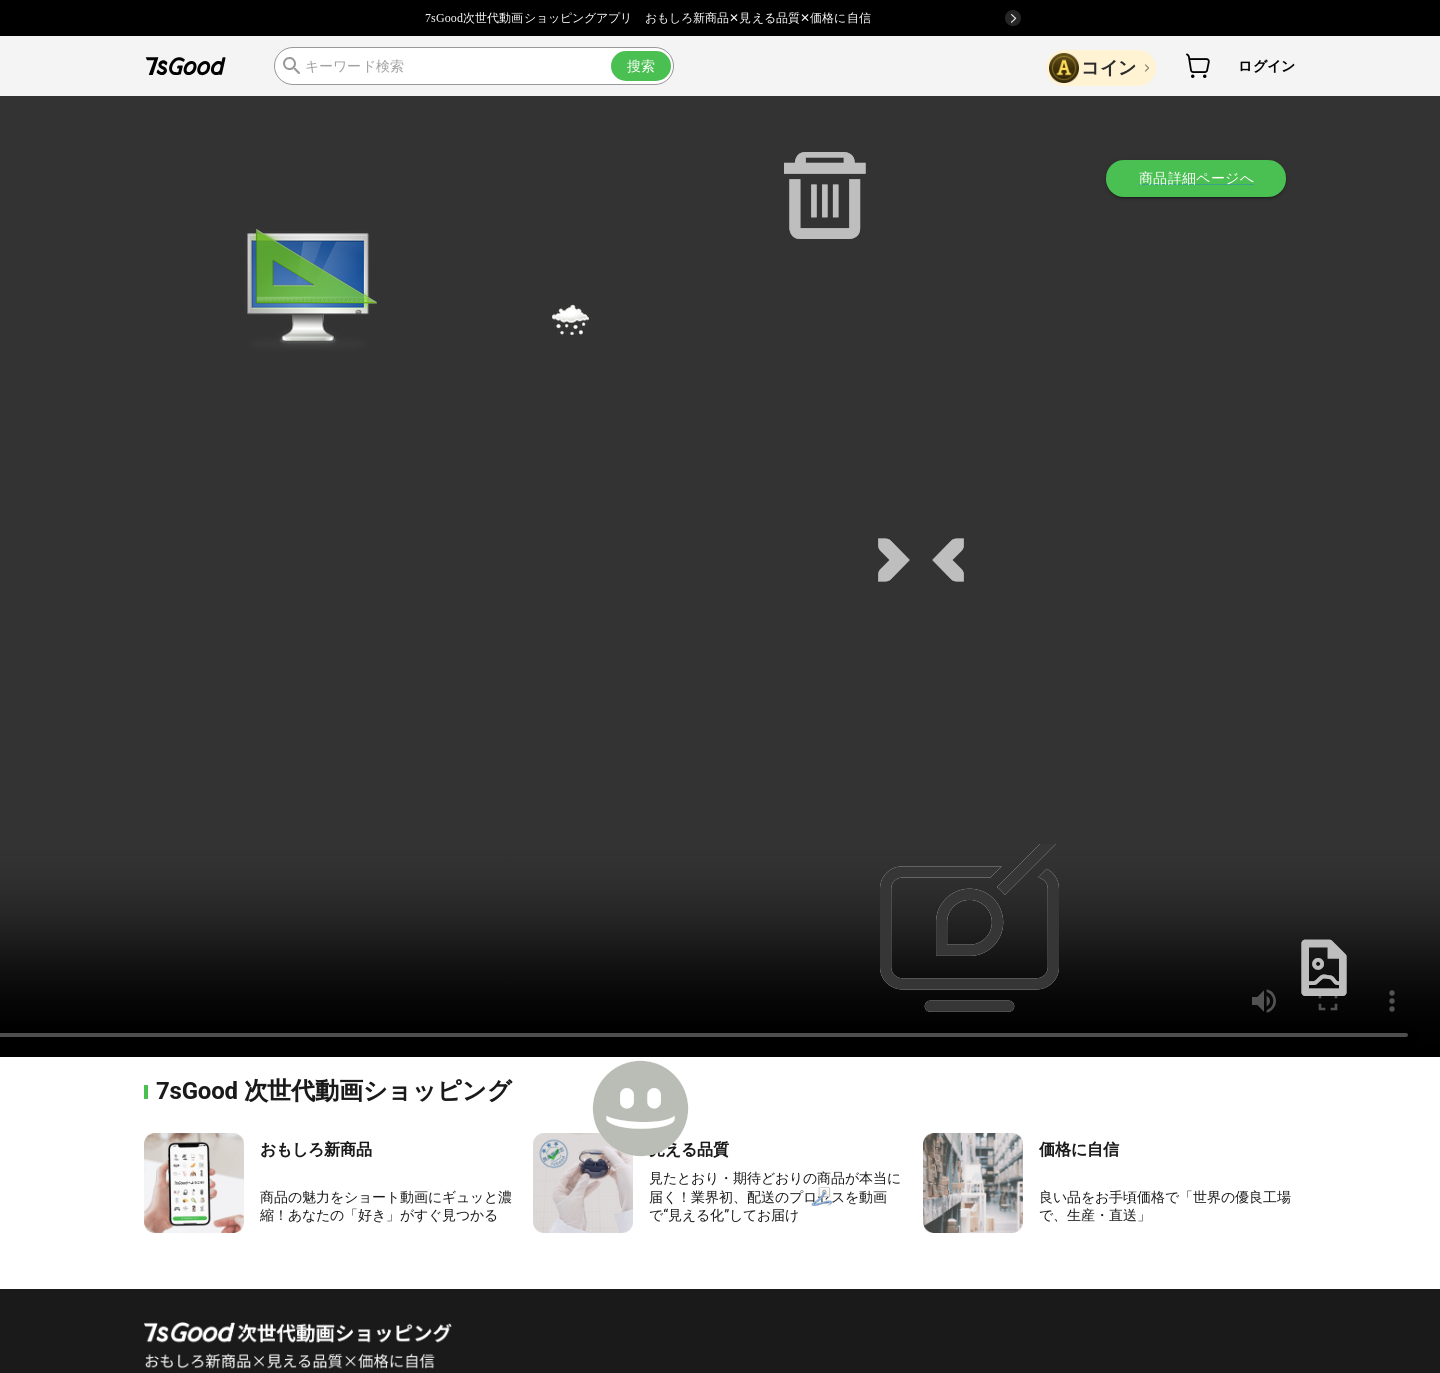 Image resolution: width=1440 pixels, height=1373 pixels. Describe the element at coordinates (921, 560) in the screenshot. I see `select content between two points` at that location.